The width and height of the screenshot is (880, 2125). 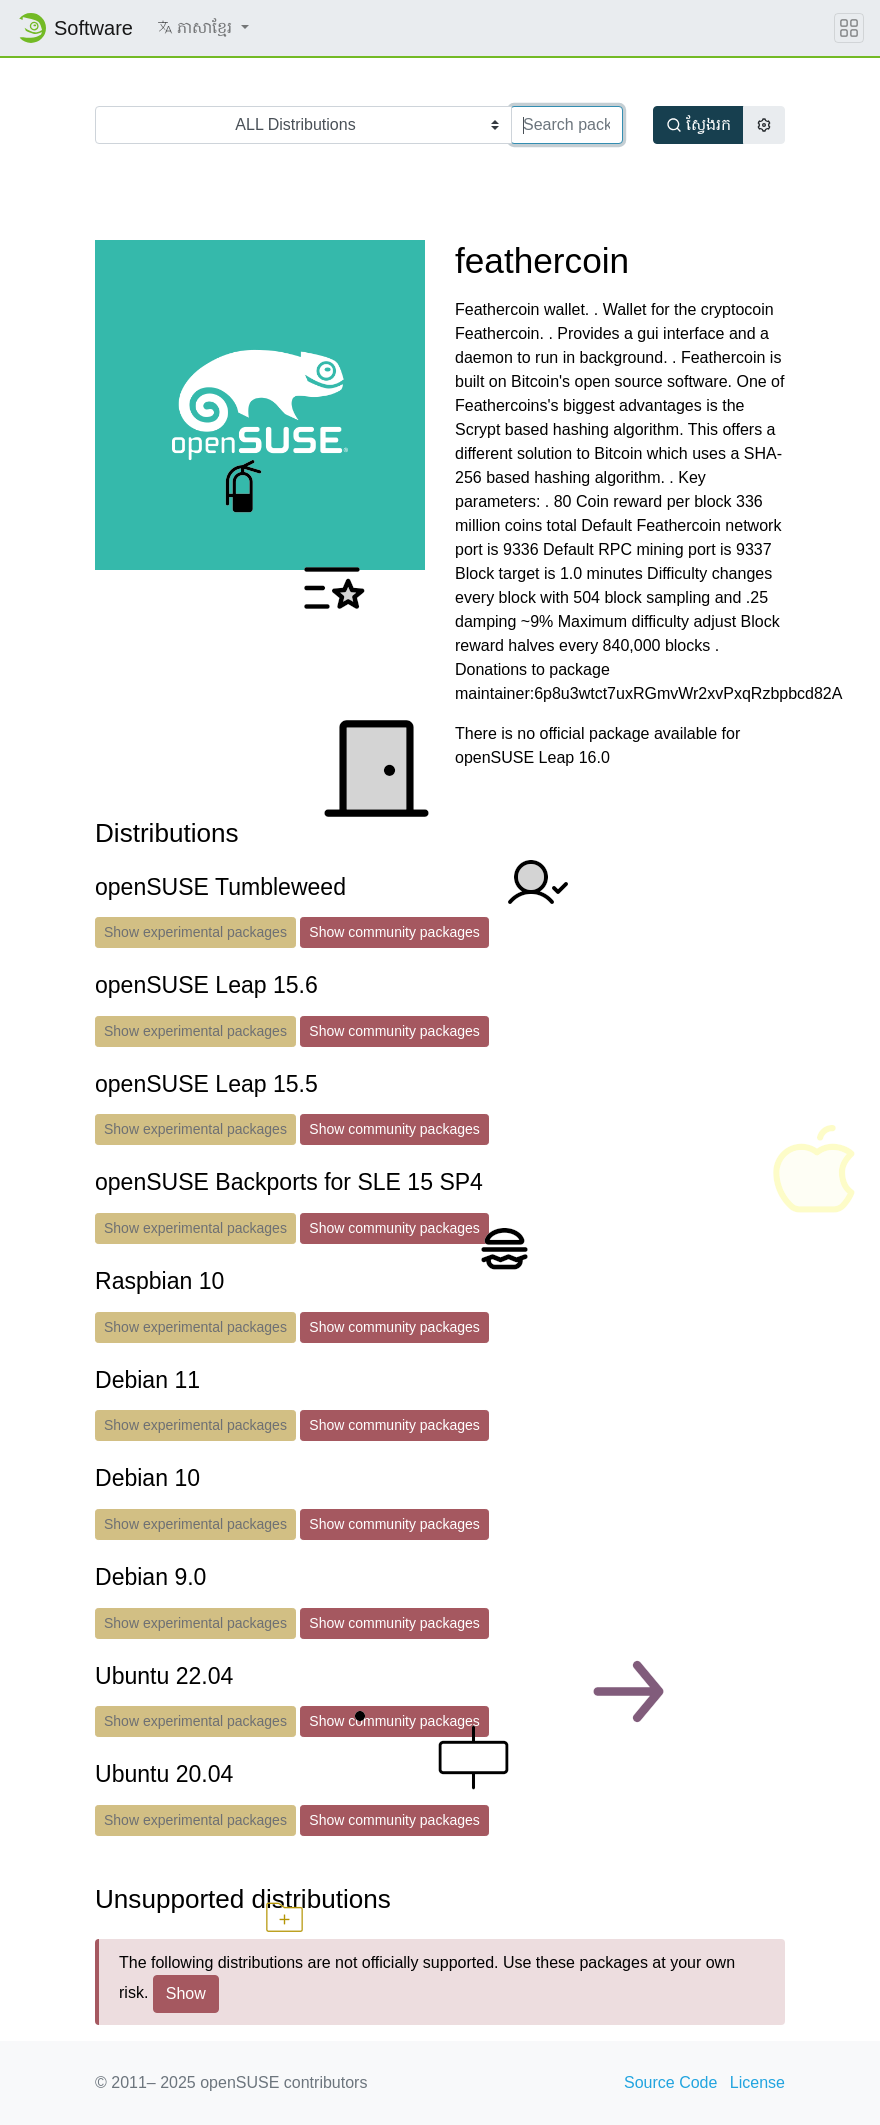 I want to click on go to next item or page, so click(x=628, y=1691).